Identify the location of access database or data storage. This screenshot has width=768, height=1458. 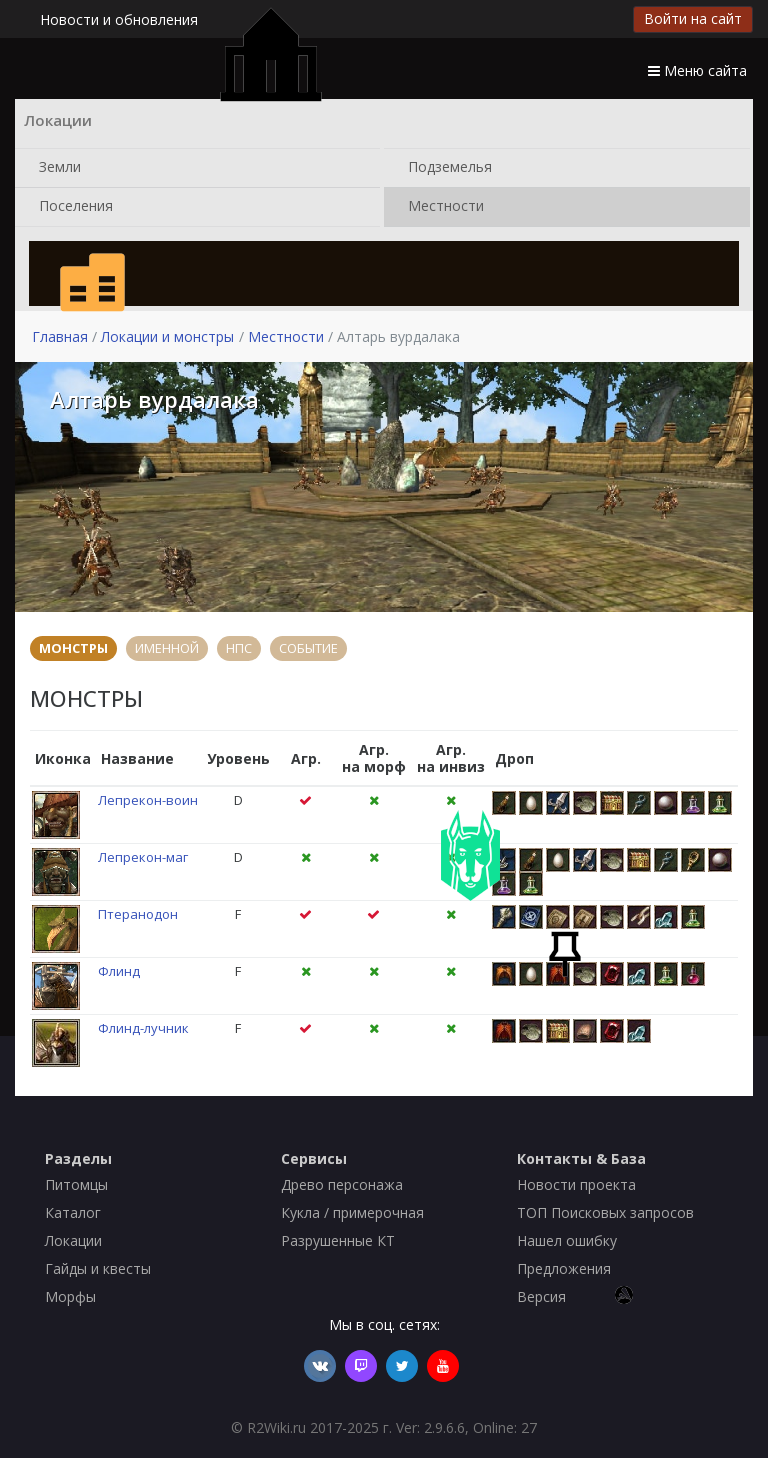
(92, 282).